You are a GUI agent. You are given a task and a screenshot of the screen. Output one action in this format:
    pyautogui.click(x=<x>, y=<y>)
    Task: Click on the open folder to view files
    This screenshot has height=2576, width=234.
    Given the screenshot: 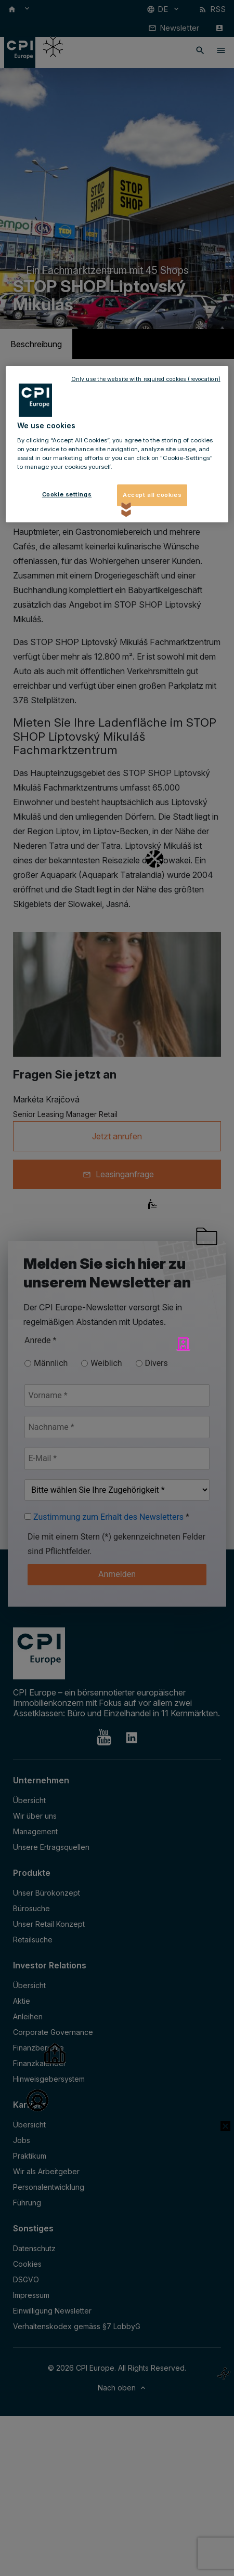 What is the action you would take?
    pyautogui.click(x=206, y=1236)
    